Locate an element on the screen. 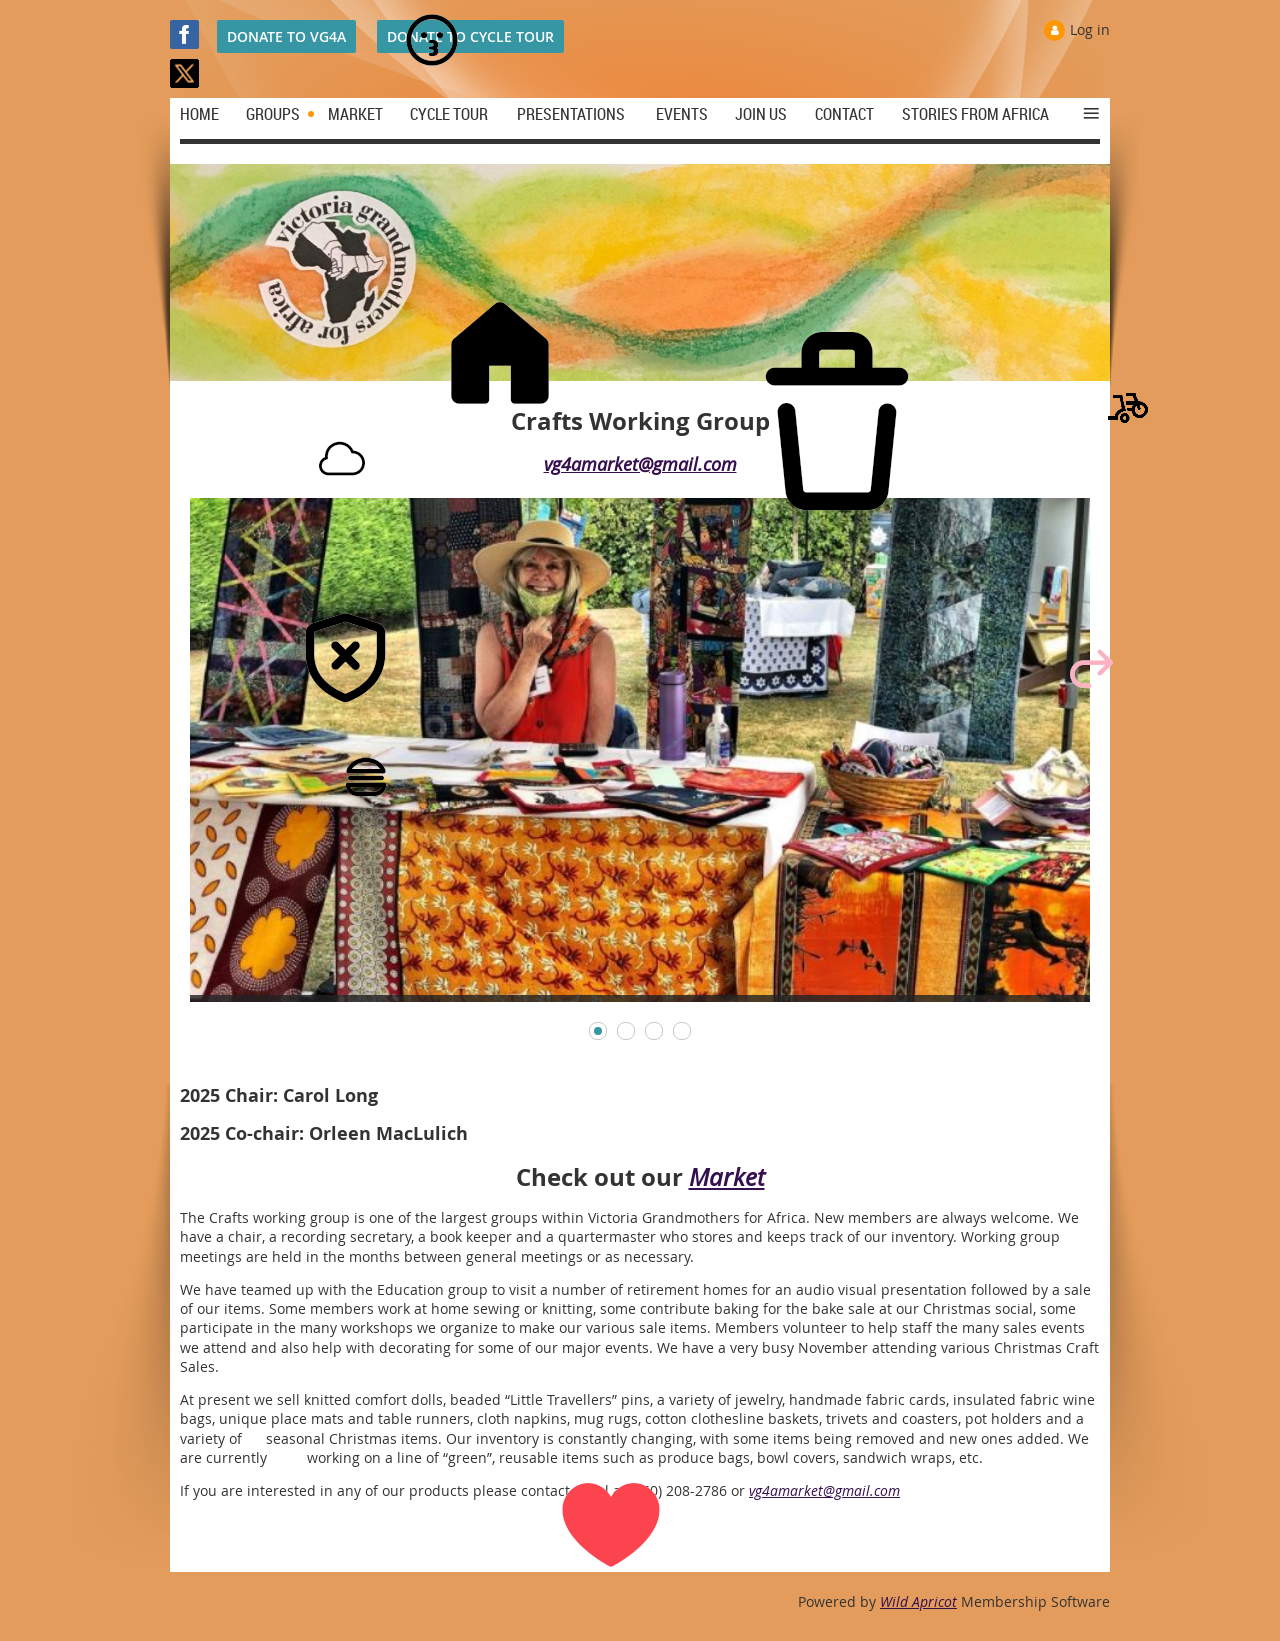 The width and height of the screenshot is (1280, 1641). navigate to home screen is located at coordinates (500, 355).